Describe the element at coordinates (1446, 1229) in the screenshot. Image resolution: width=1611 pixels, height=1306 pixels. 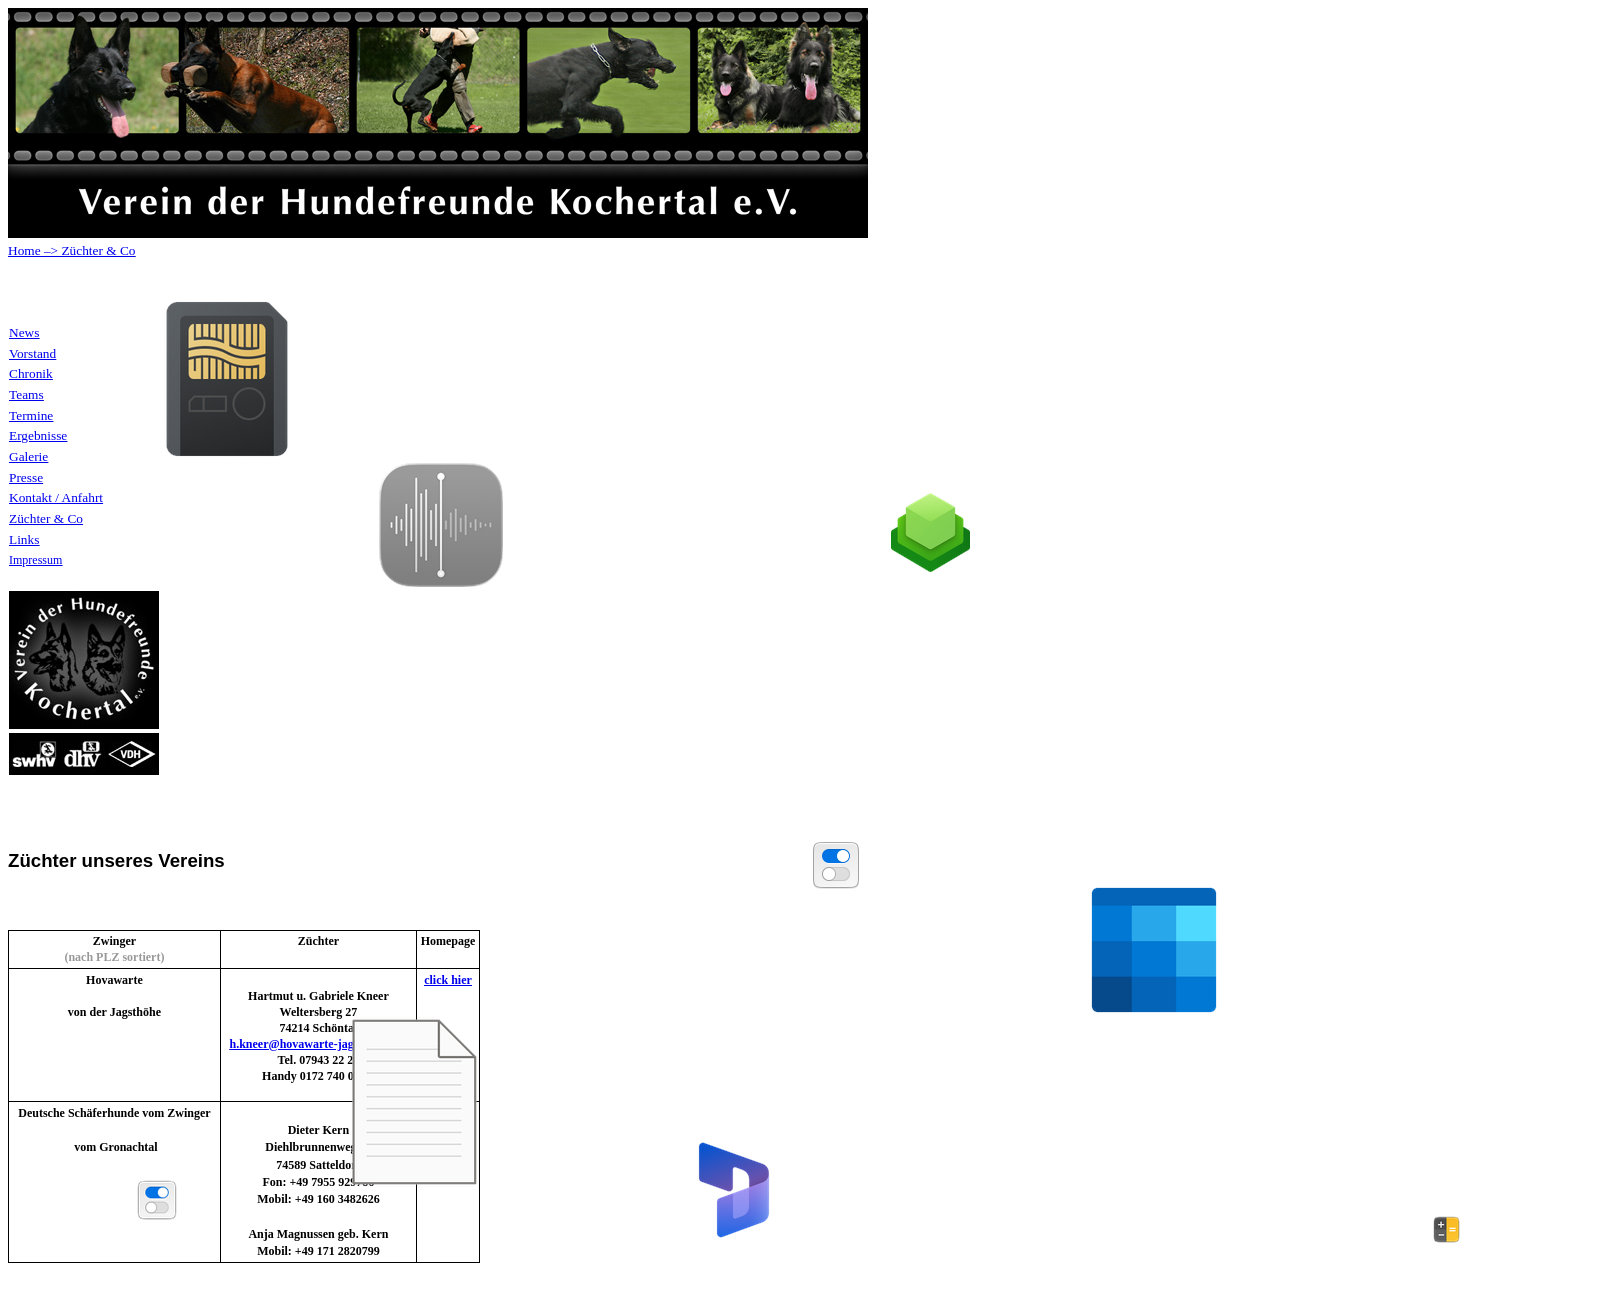
I see `open the calculator app` at that location.